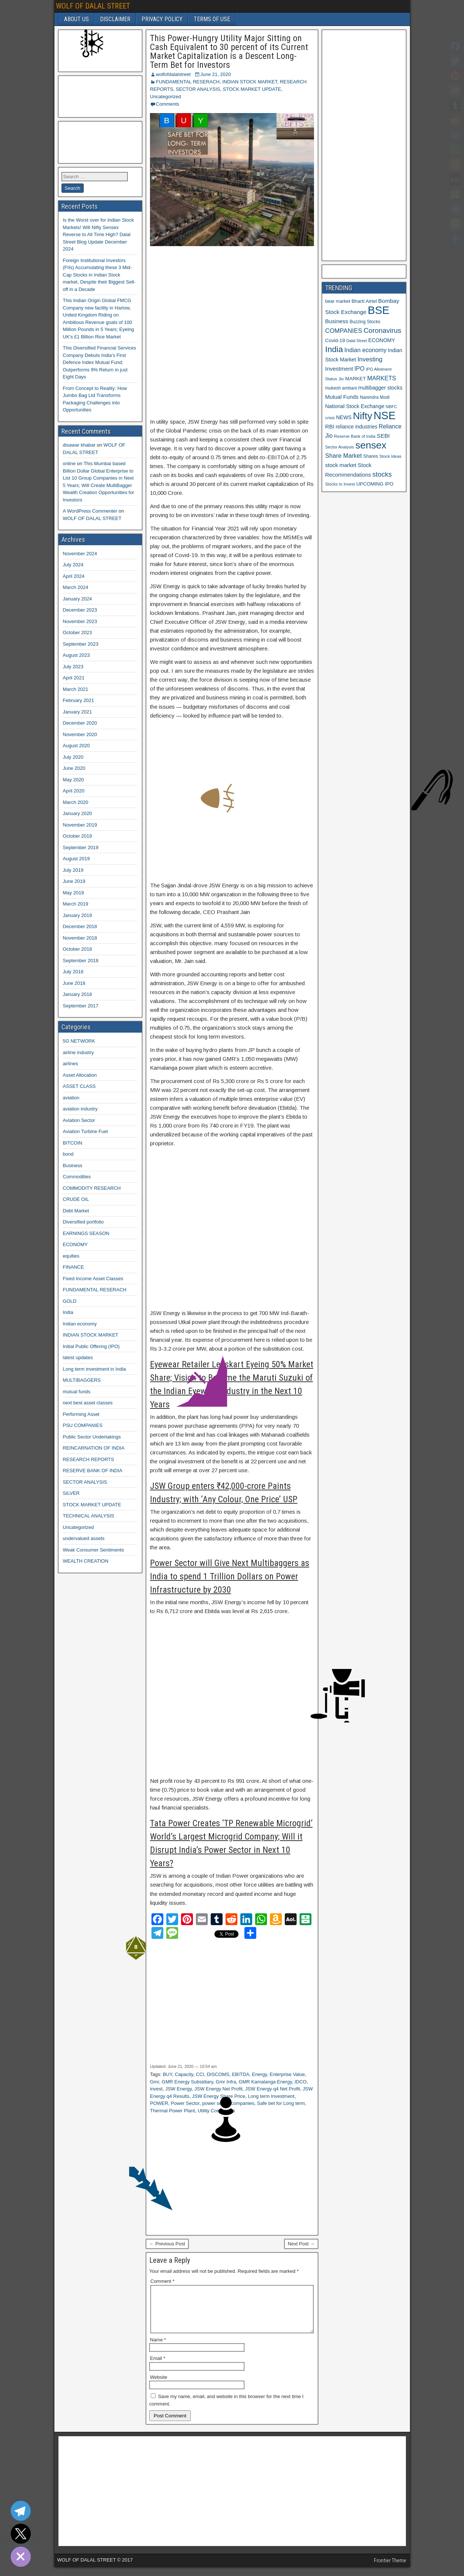 The width and height of the screenshot is (464, 2576). What do you see at coordinates (92, 43) in the screenshot?
I see `indicates cold temperature or low reading` at bounding box center [92, 43].